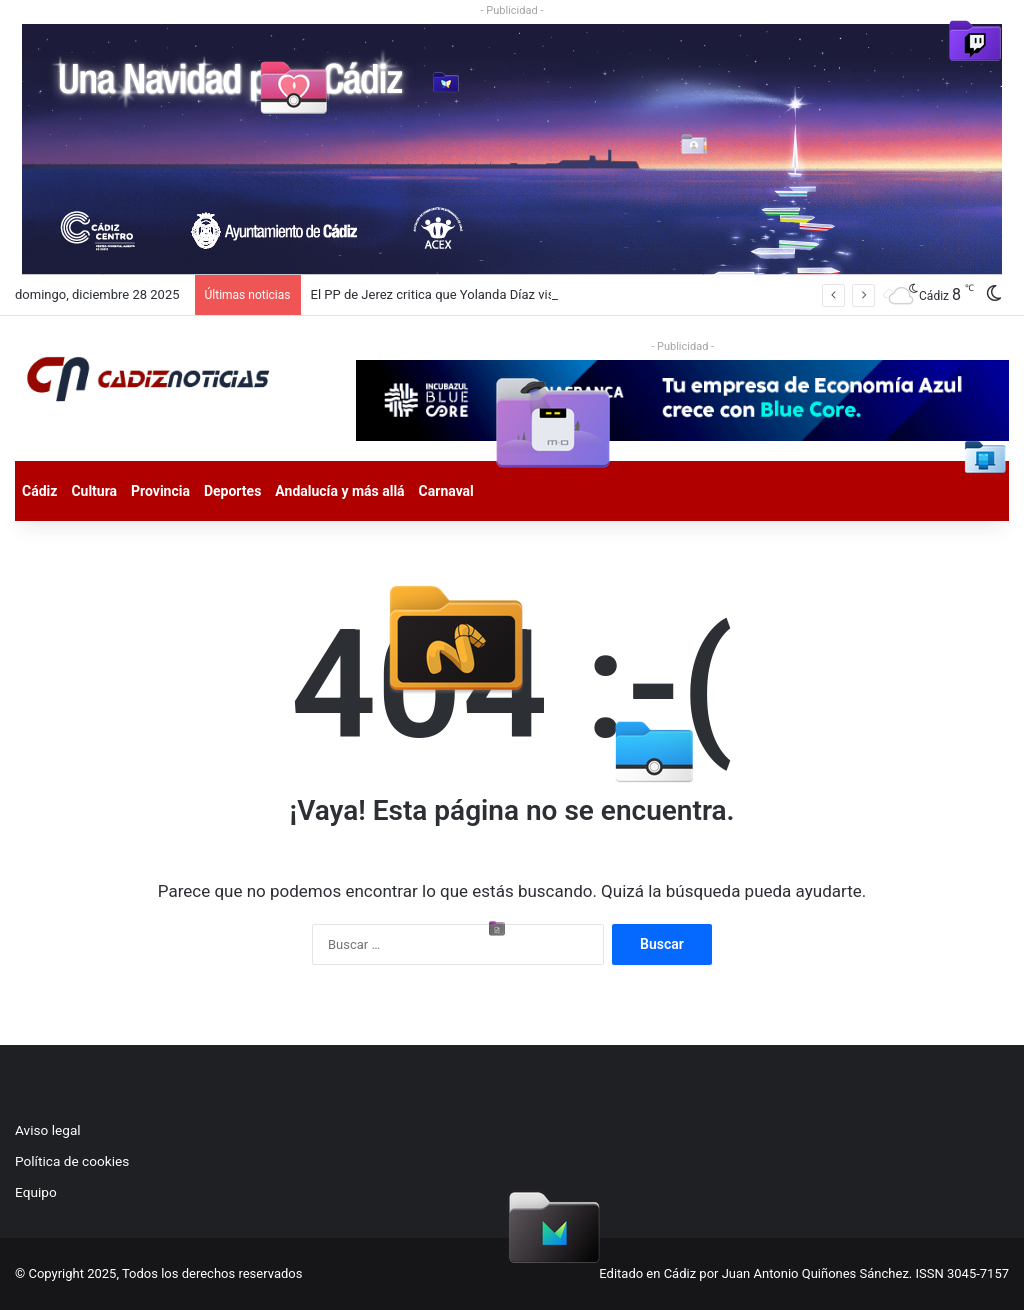  What do you see at coordinates (552, 427) in the screenshot?
I see `open motrix download manager folder` at bounding box center [552, 427].